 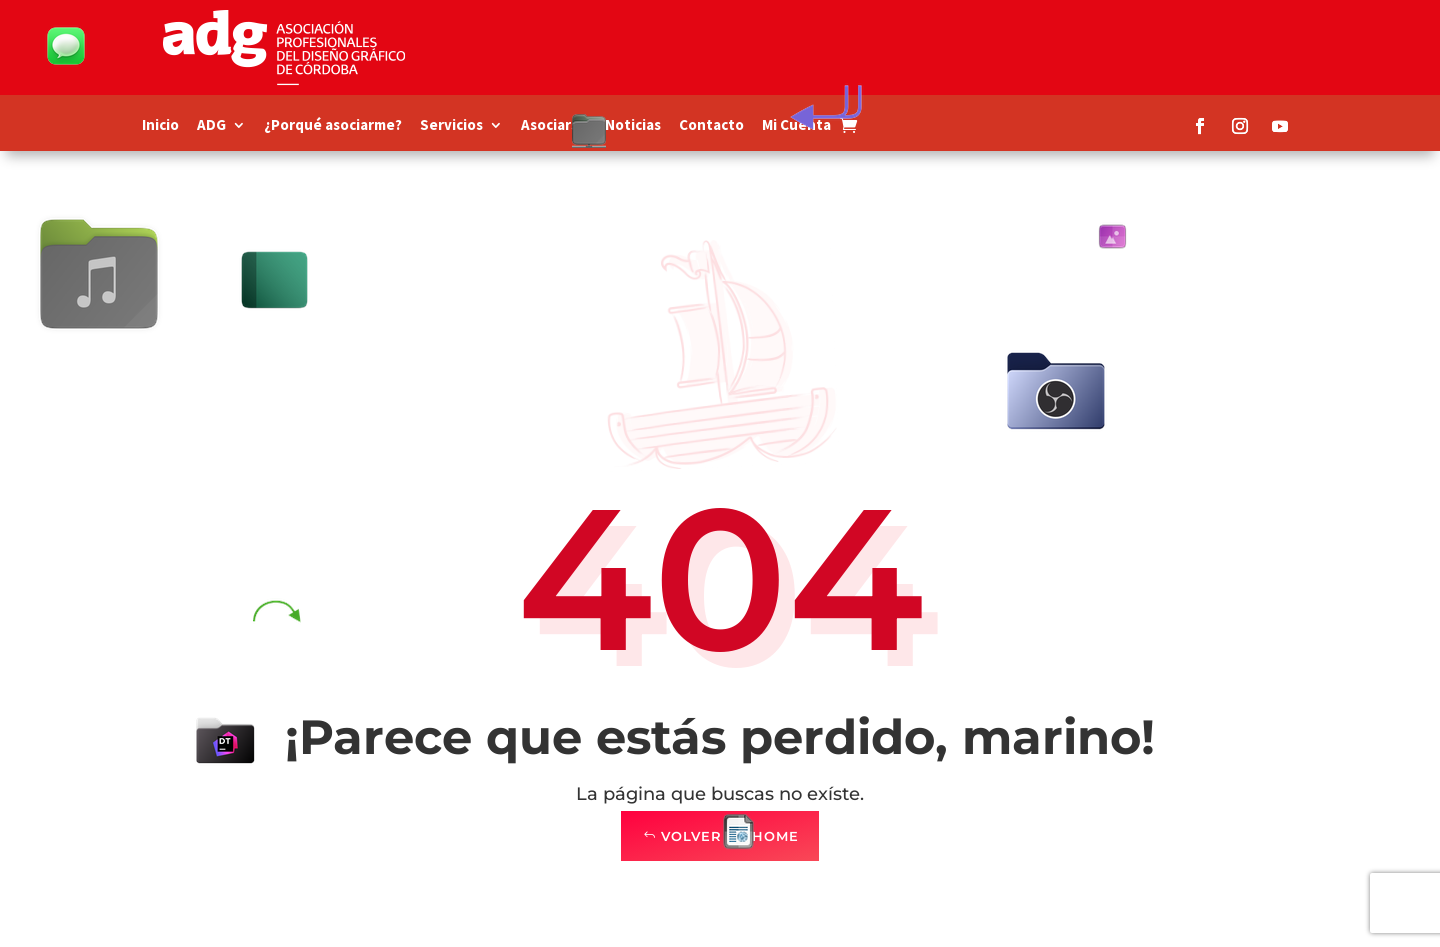 What do you see at coordinates (66, 46) in the screenshot?
I see `open the messages app` at bounding box center [66, 46].